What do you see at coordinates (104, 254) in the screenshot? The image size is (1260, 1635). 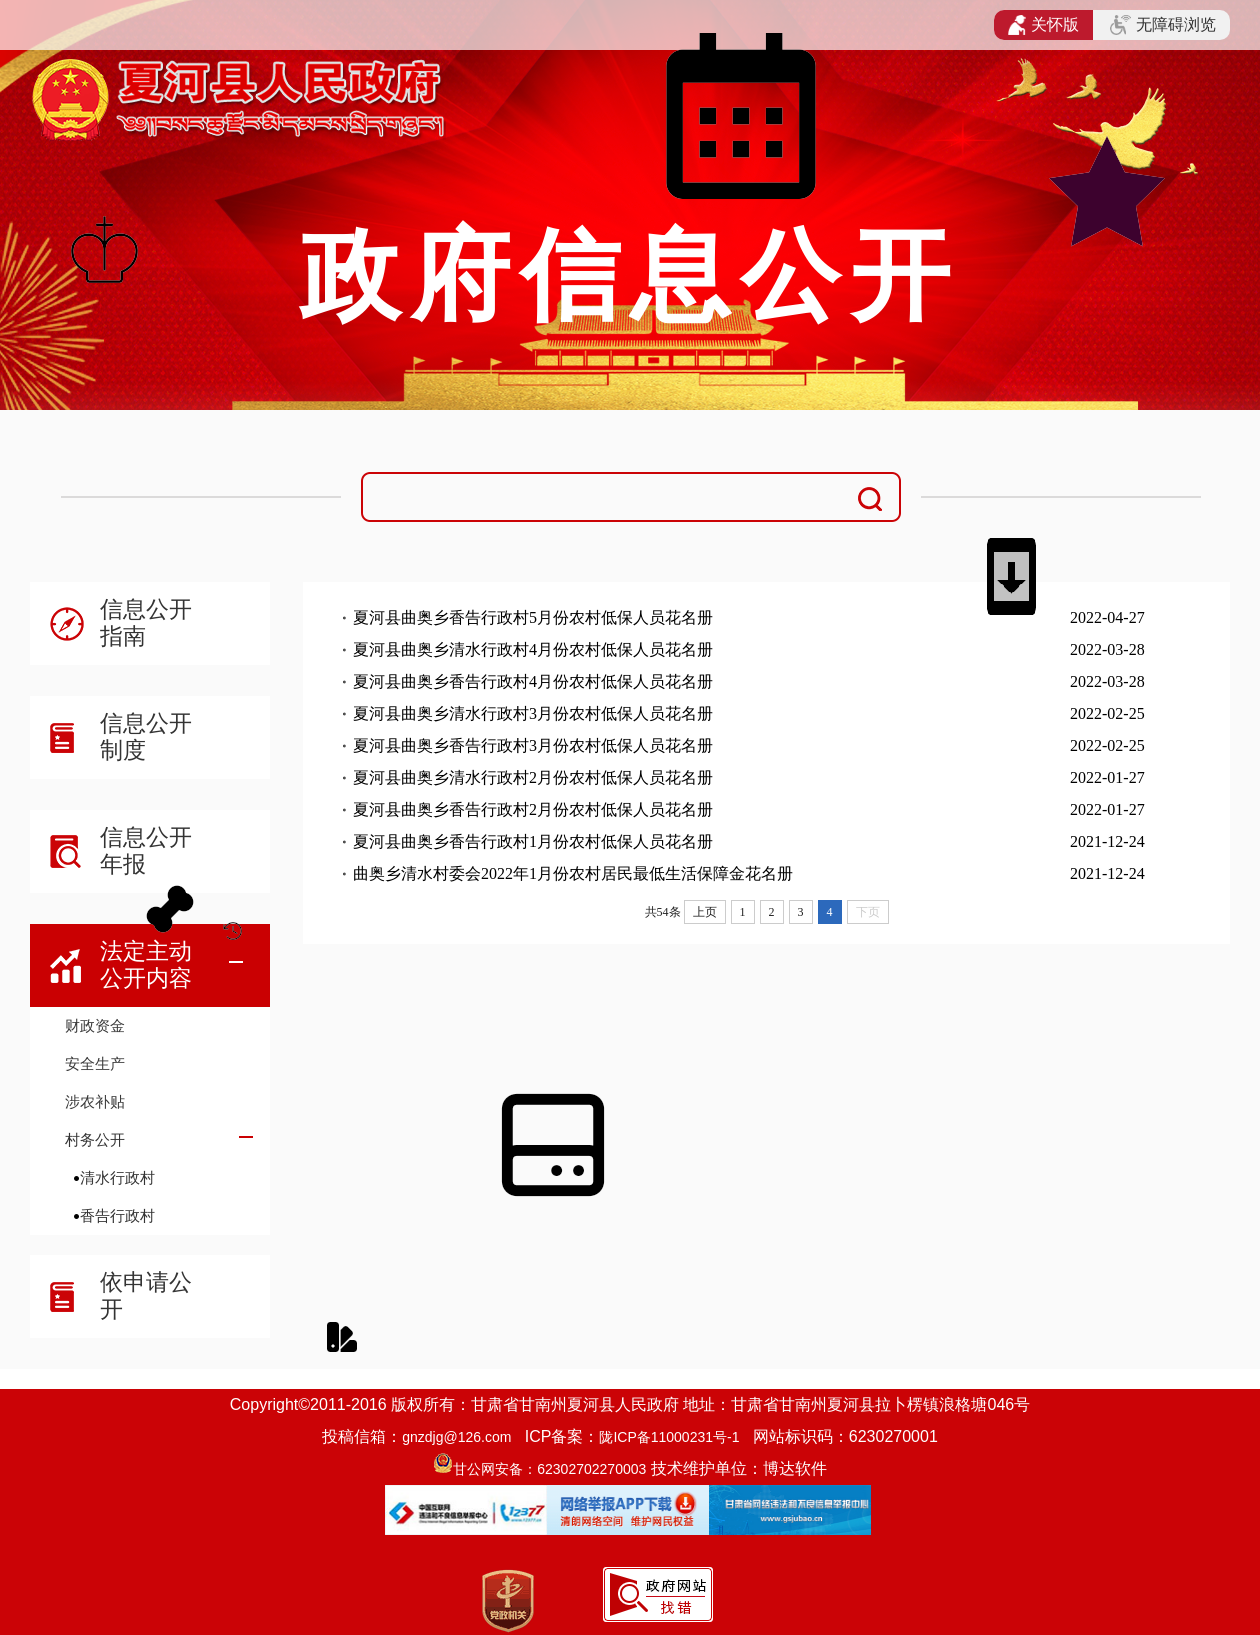 I see `remove or delete royal/premium status` at bounding box center [104, 254].